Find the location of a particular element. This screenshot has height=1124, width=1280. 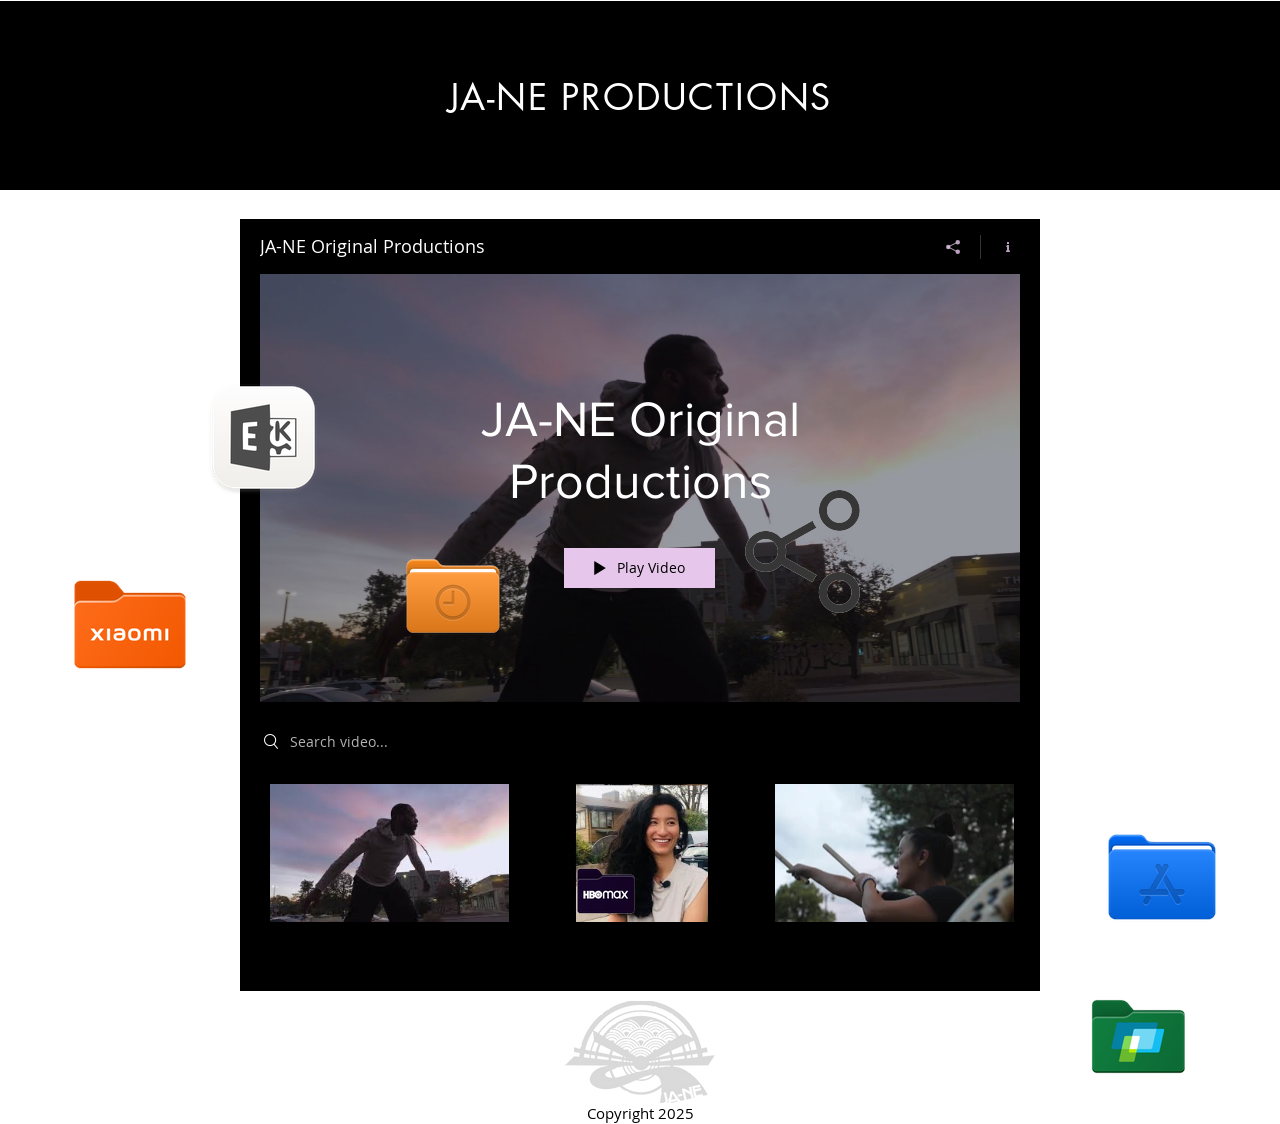

access temporary files folder is located at coordinates (453, 596).